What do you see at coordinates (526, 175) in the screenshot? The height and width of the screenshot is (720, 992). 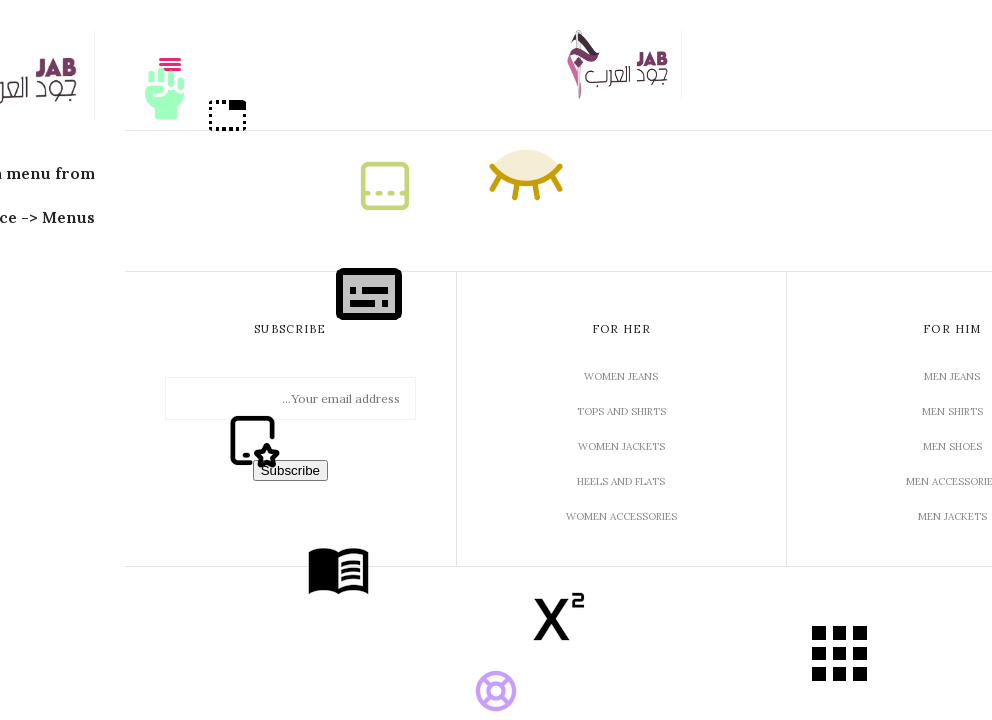 I see `hide password or sensitive content` at bounding box center [526, 175].